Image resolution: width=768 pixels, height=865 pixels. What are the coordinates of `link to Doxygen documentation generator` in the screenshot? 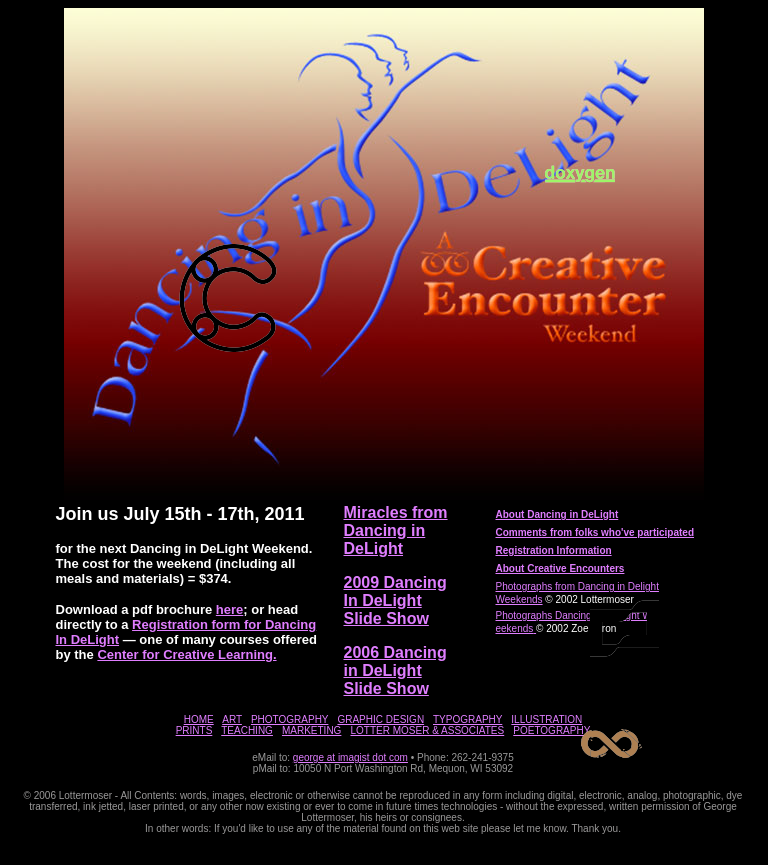 It's located at (580, 174).